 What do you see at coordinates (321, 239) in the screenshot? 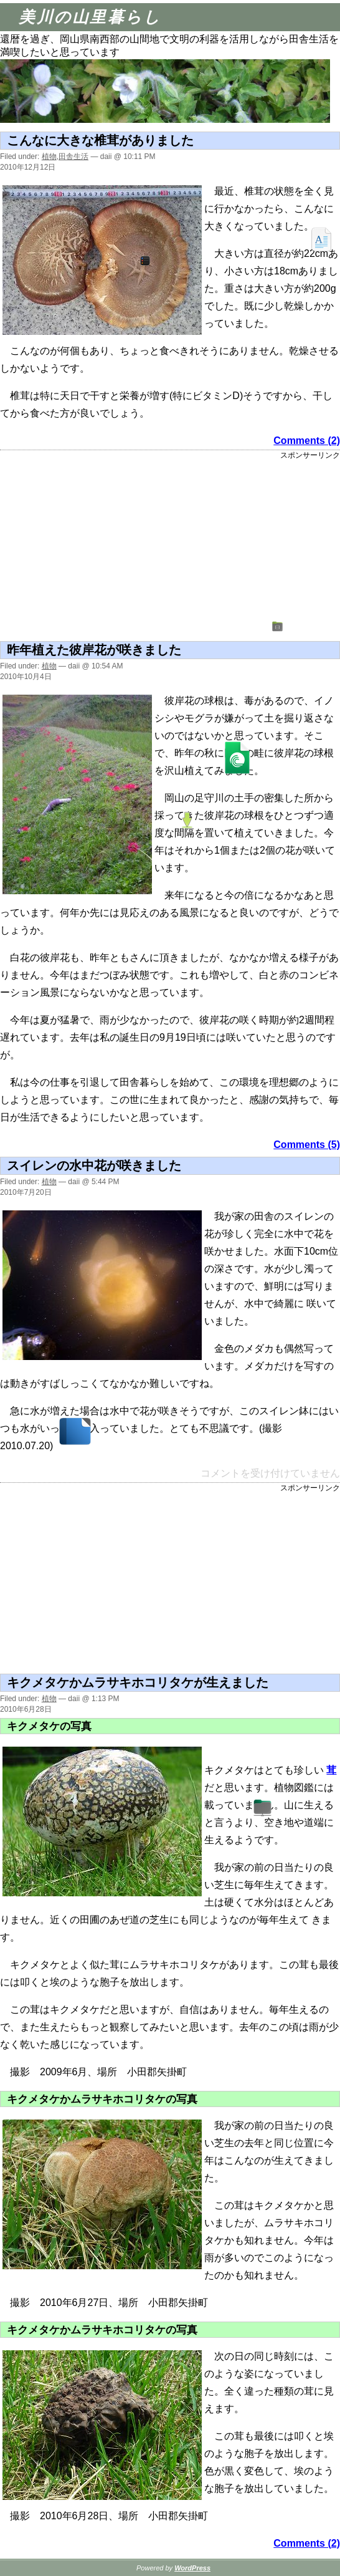
I see `open a text document file` at bounding box center [321, 239].